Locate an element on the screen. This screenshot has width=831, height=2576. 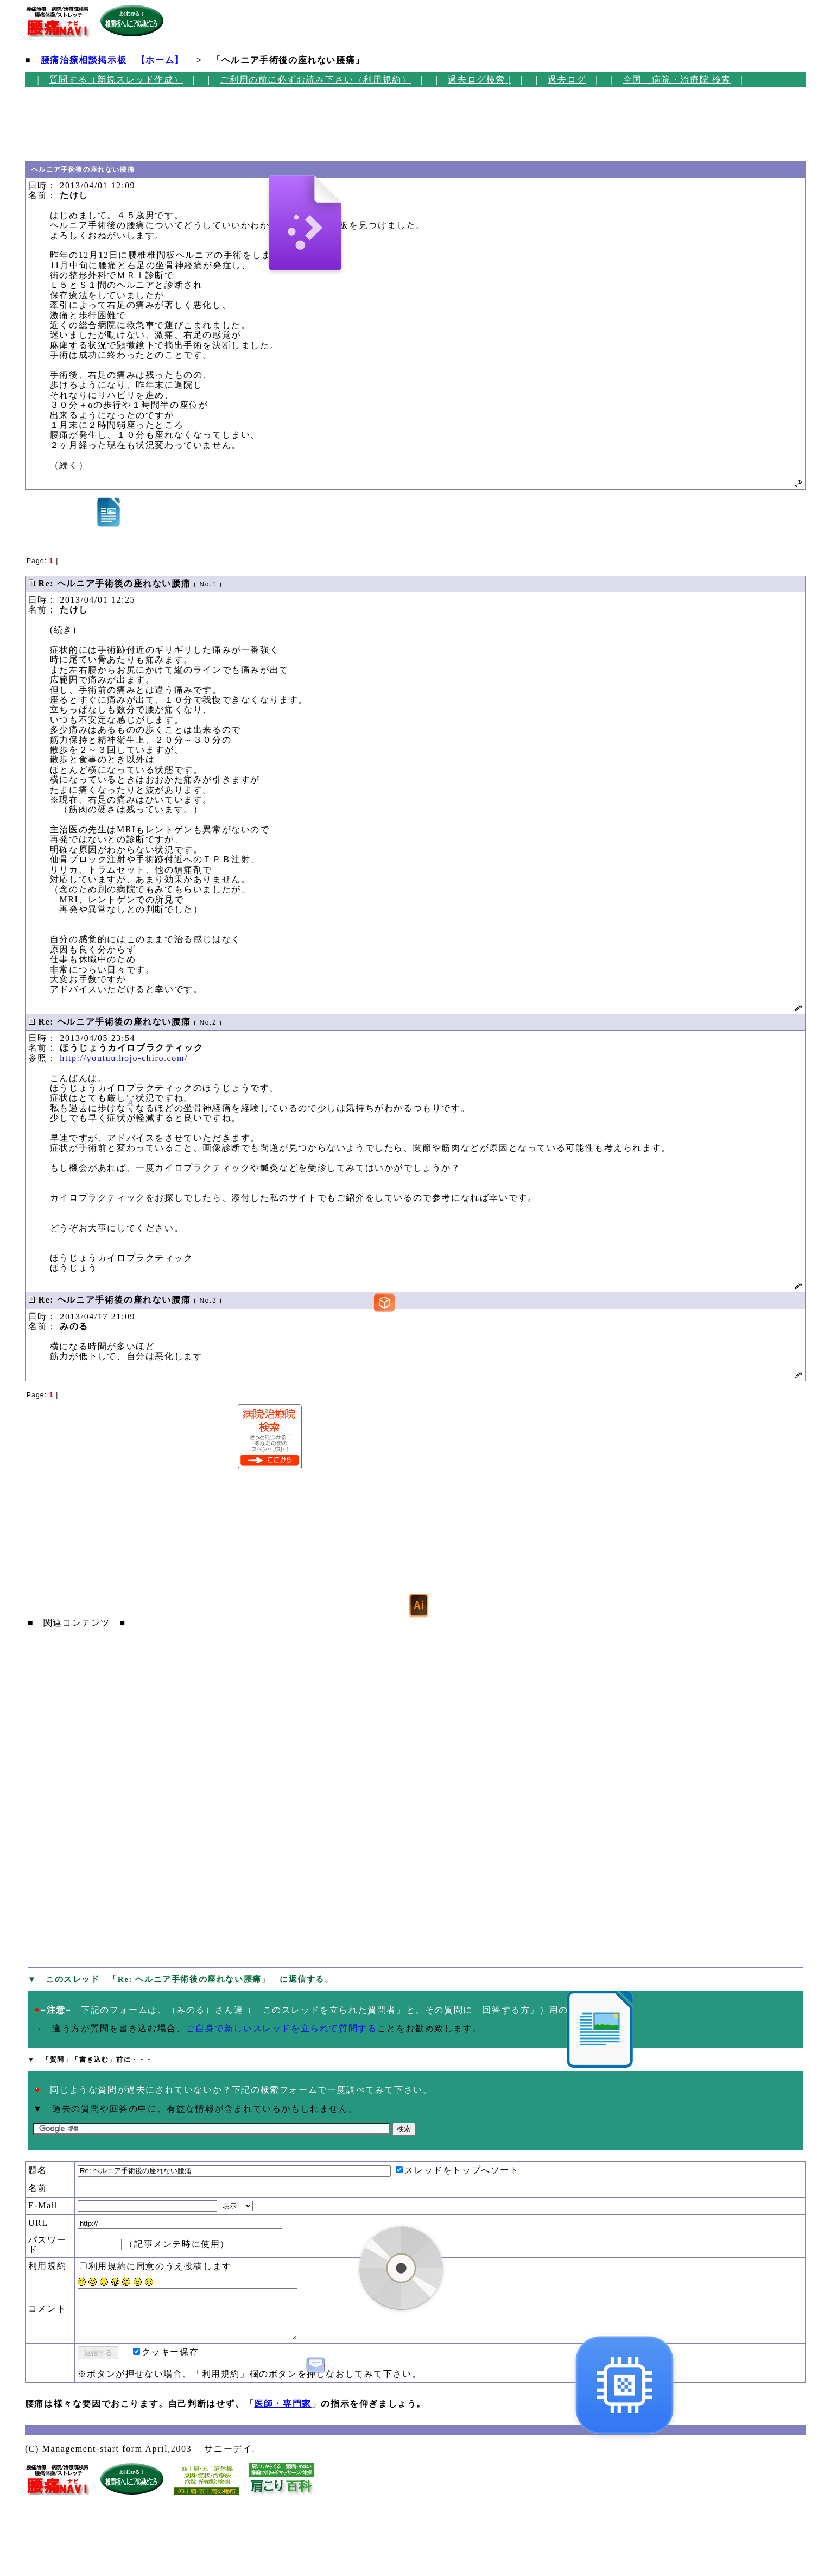
open a 3D model file in OBJ format is located at coordinates (384, 1302).